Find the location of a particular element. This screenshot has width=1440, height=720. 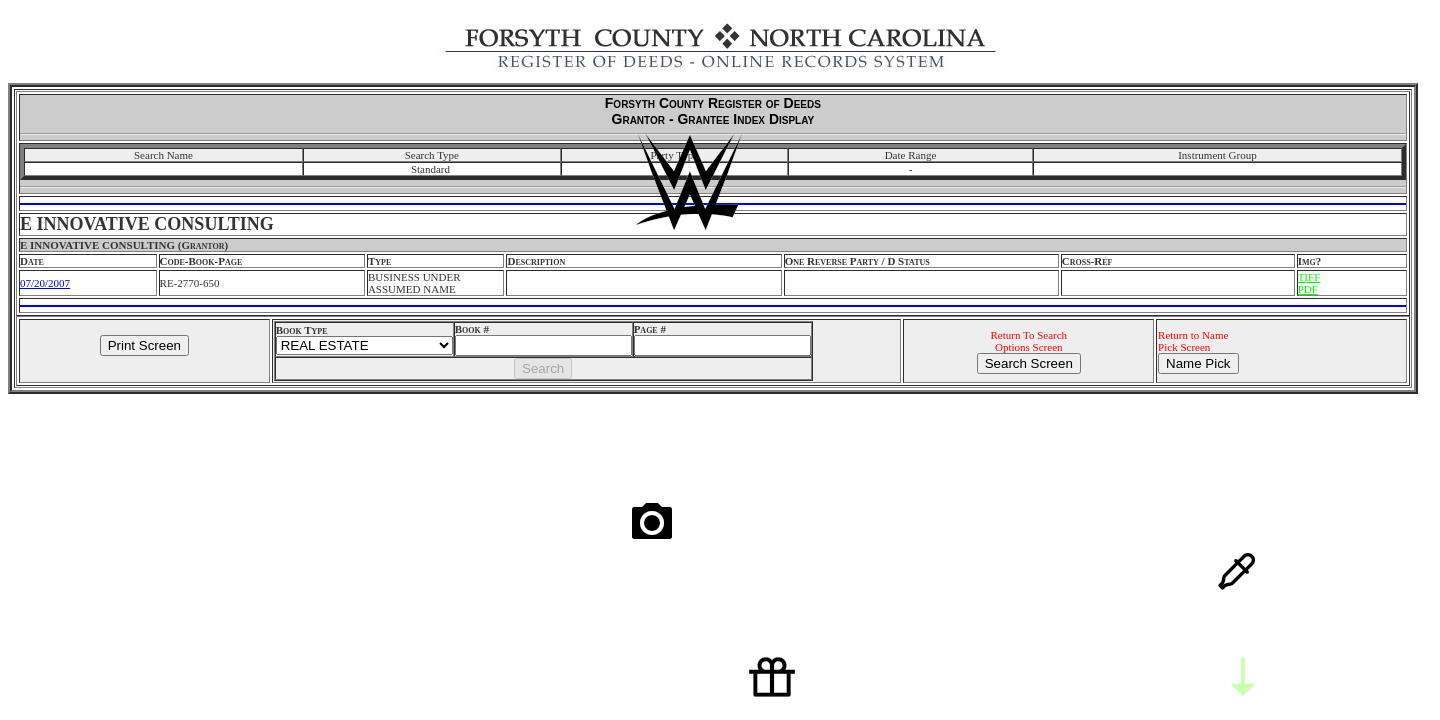

take a photo is located at coordinates (652, 521).